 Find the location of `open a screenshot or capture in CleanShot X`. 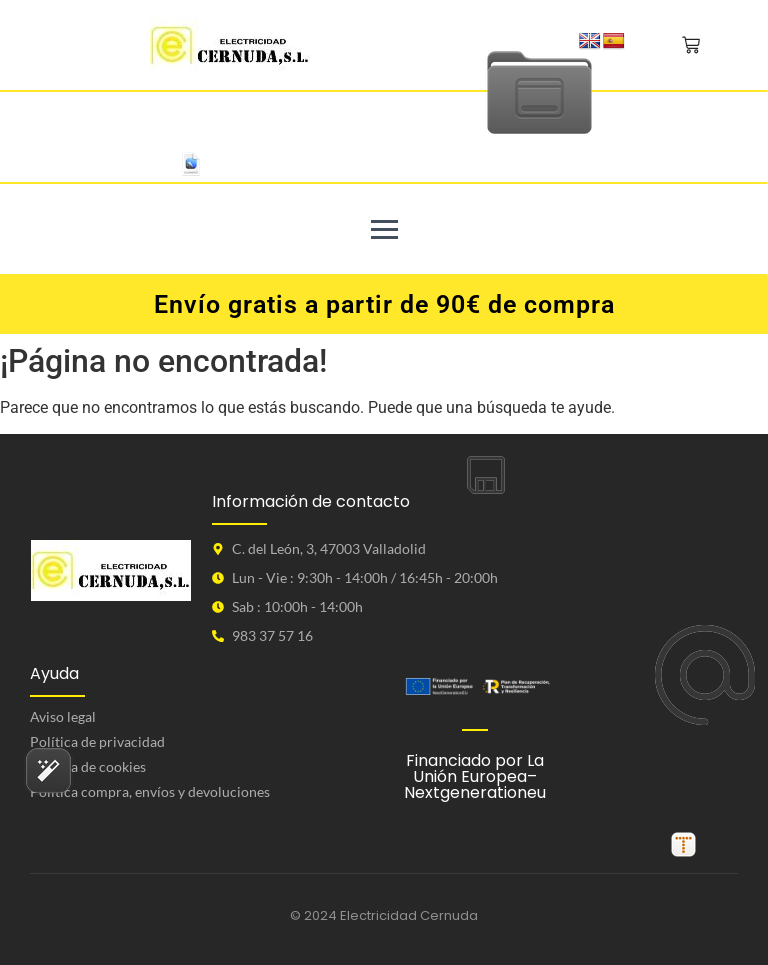

open a screenshot or capture in CleanShot X is located at coordinates (191, 164).